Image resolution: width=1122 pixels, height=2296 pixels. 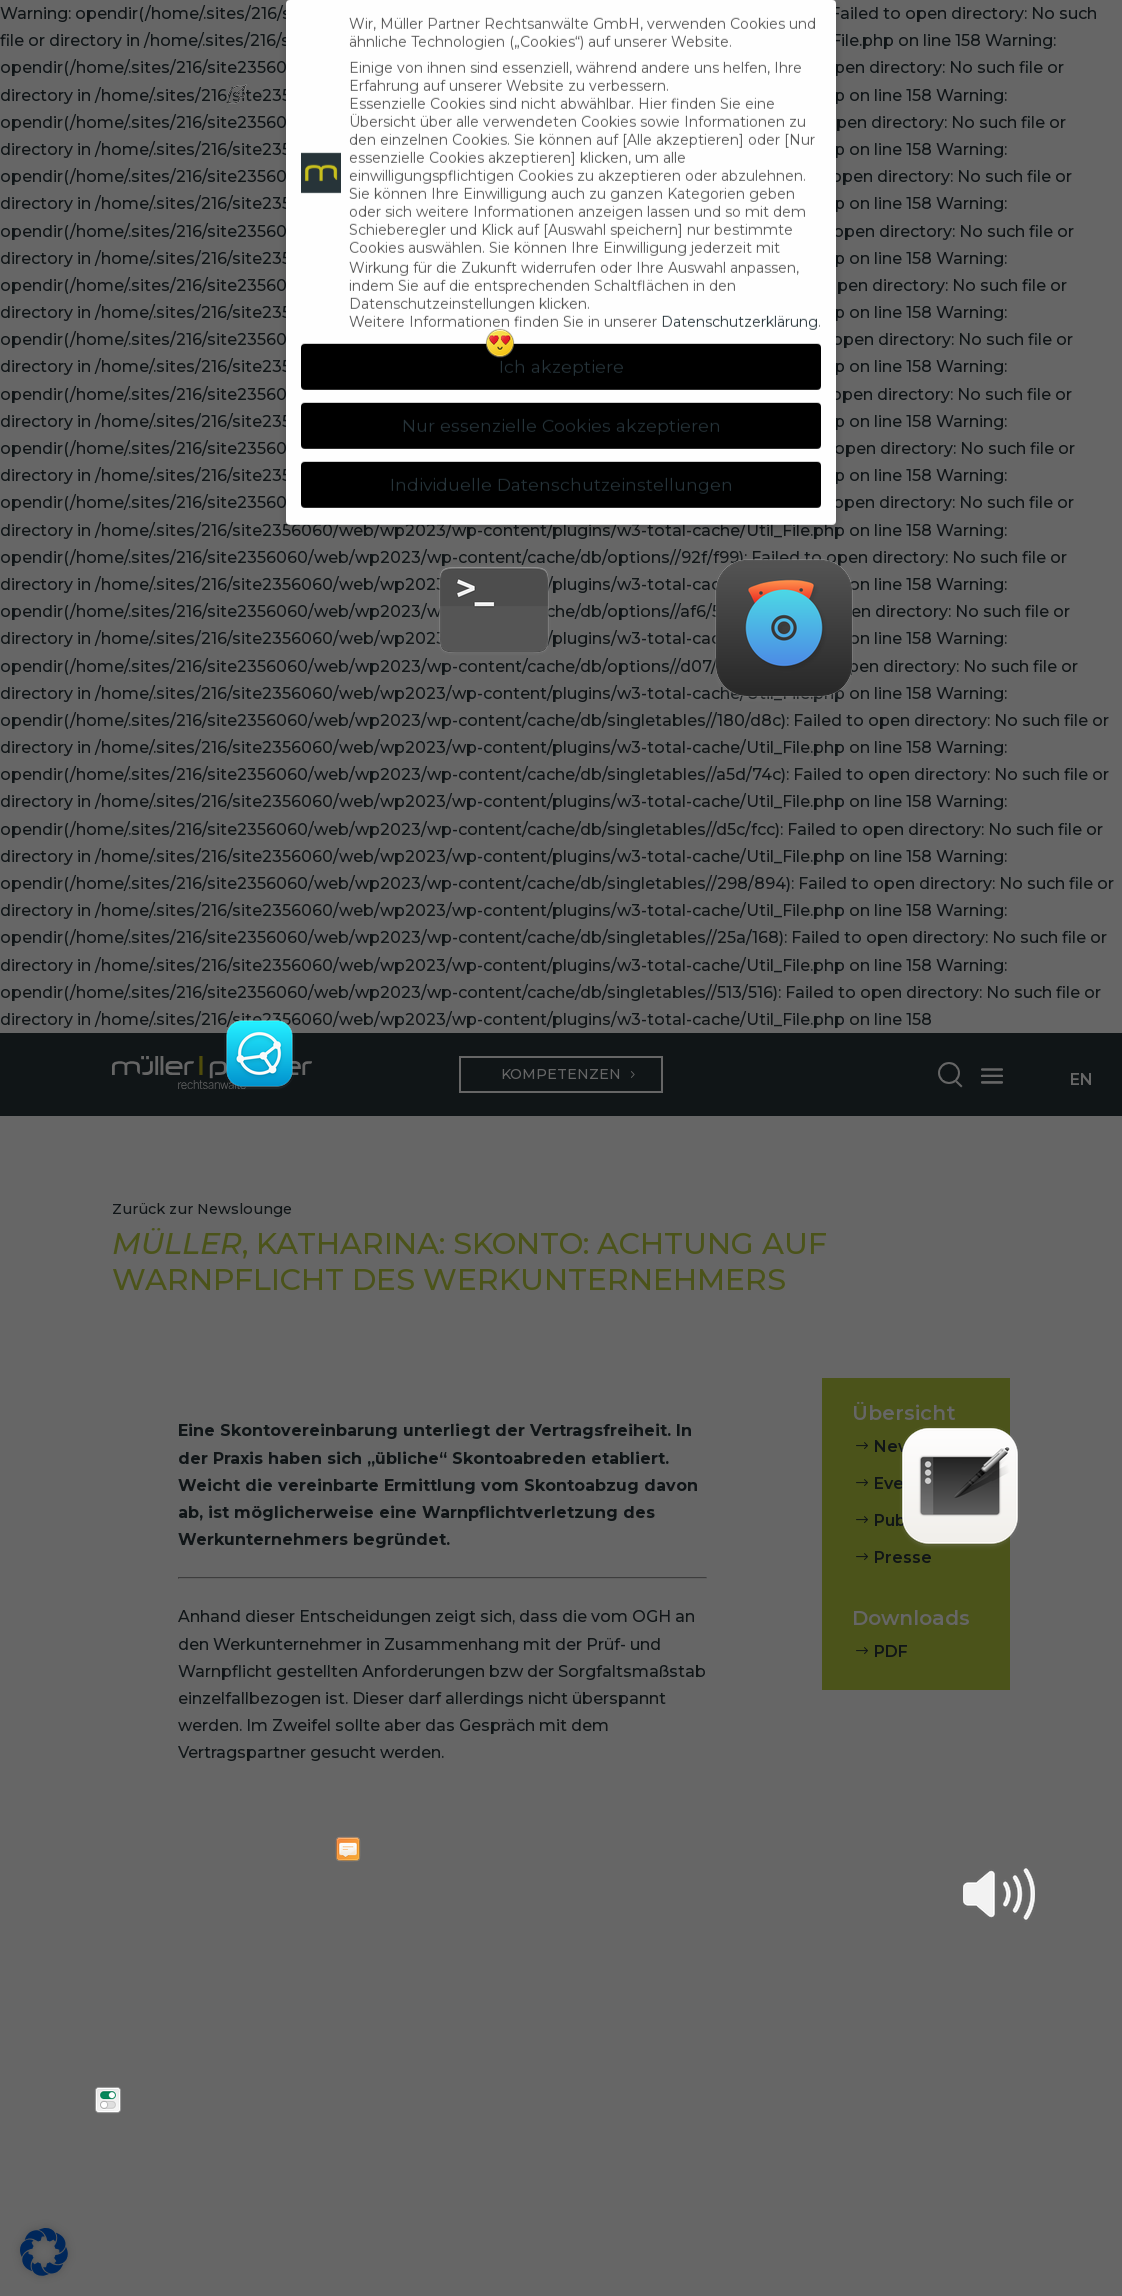 What do you see at coordinates (236, 94) in the screenshot?
I see `access nature and plant emoji category` at bounding box center [236, 94].